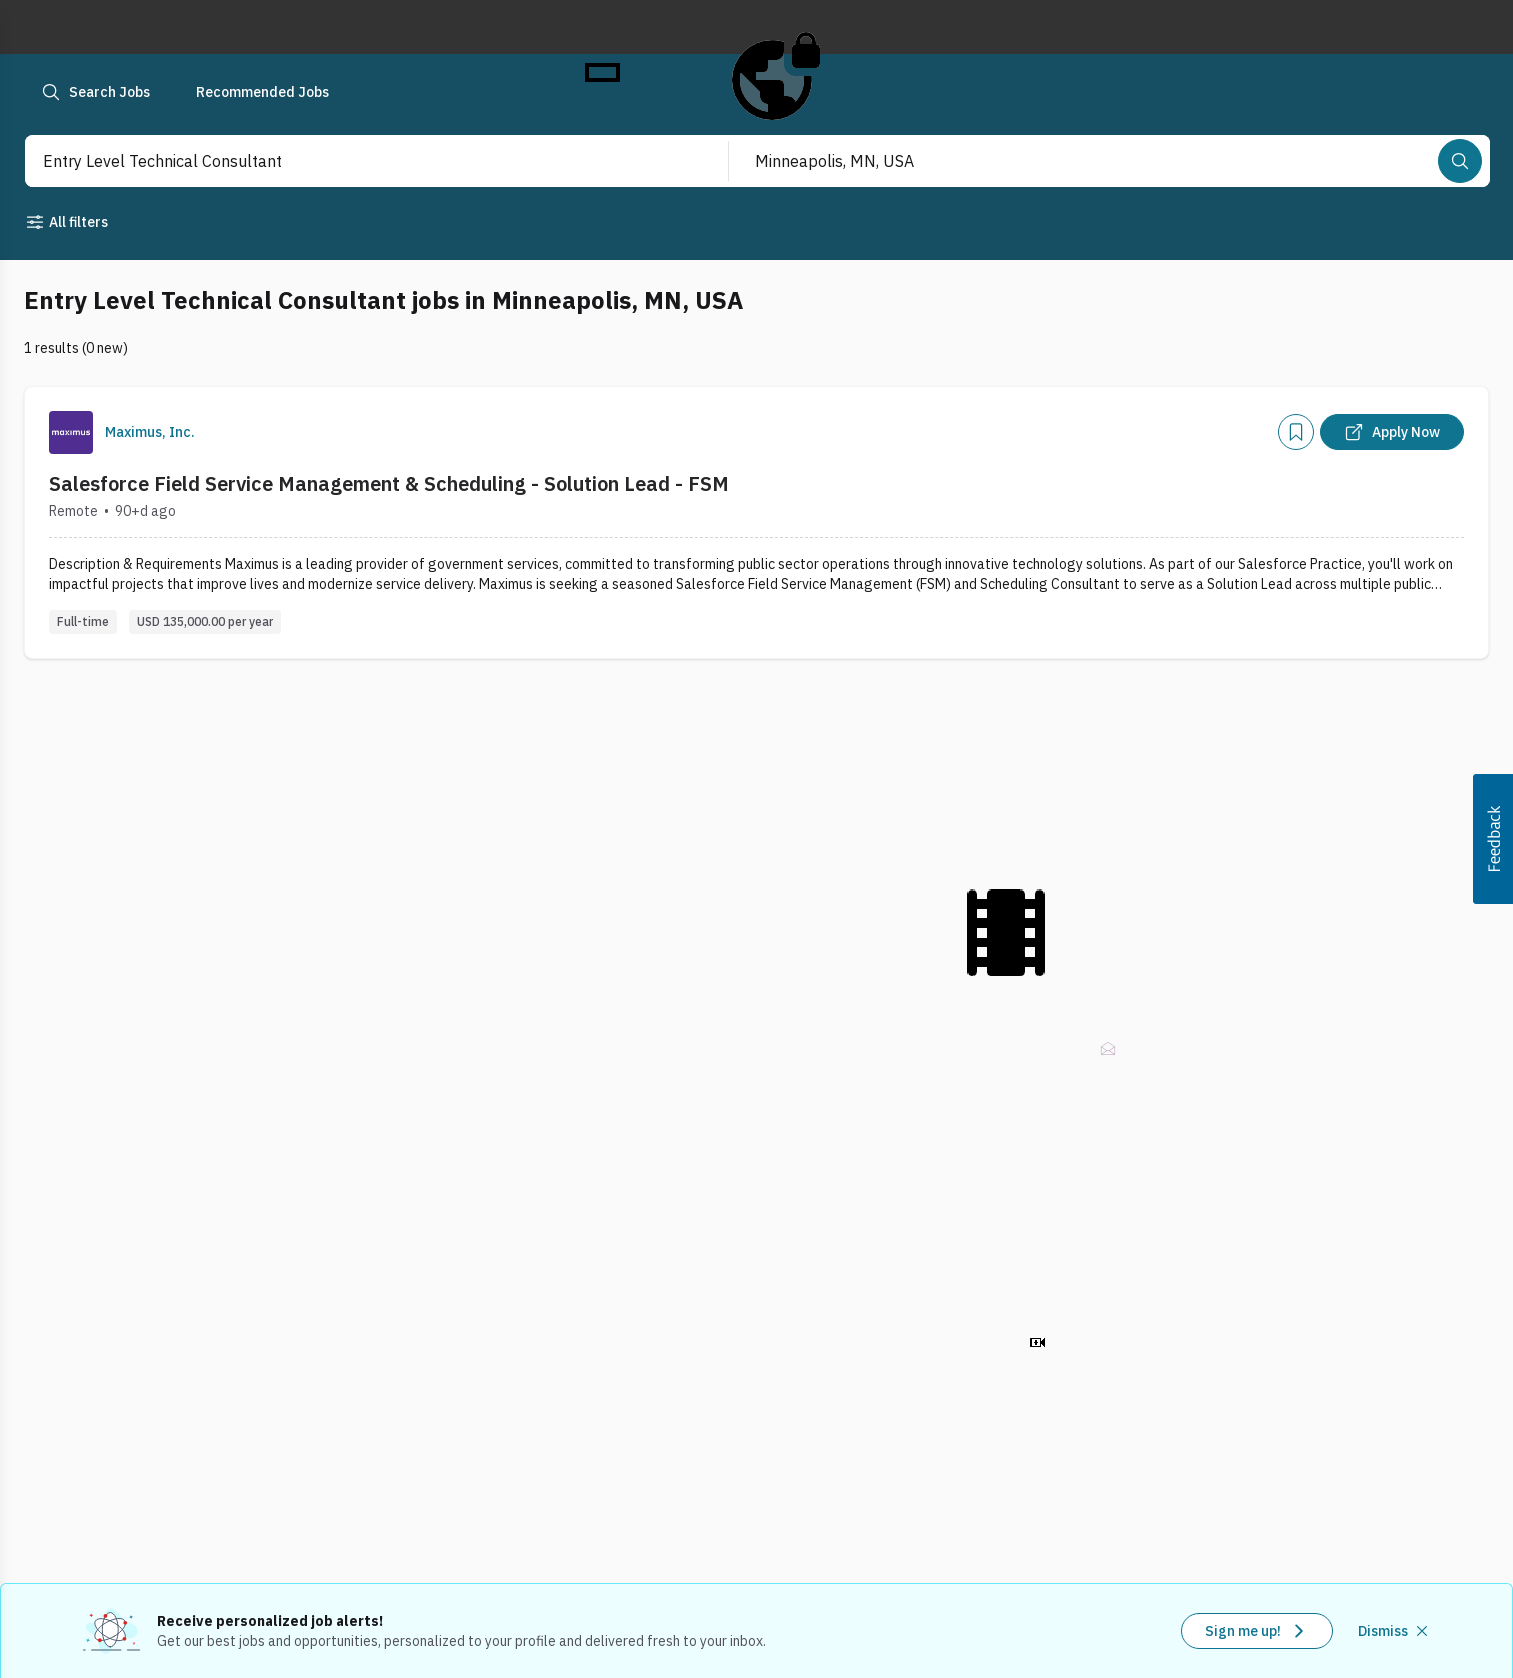 Image resolution: width=1513 pixels, height=1678 pixels. Describe the element at coordinates (1006, 933) in the screenshot. I see `browse local movies or theaters nearby` at that location.